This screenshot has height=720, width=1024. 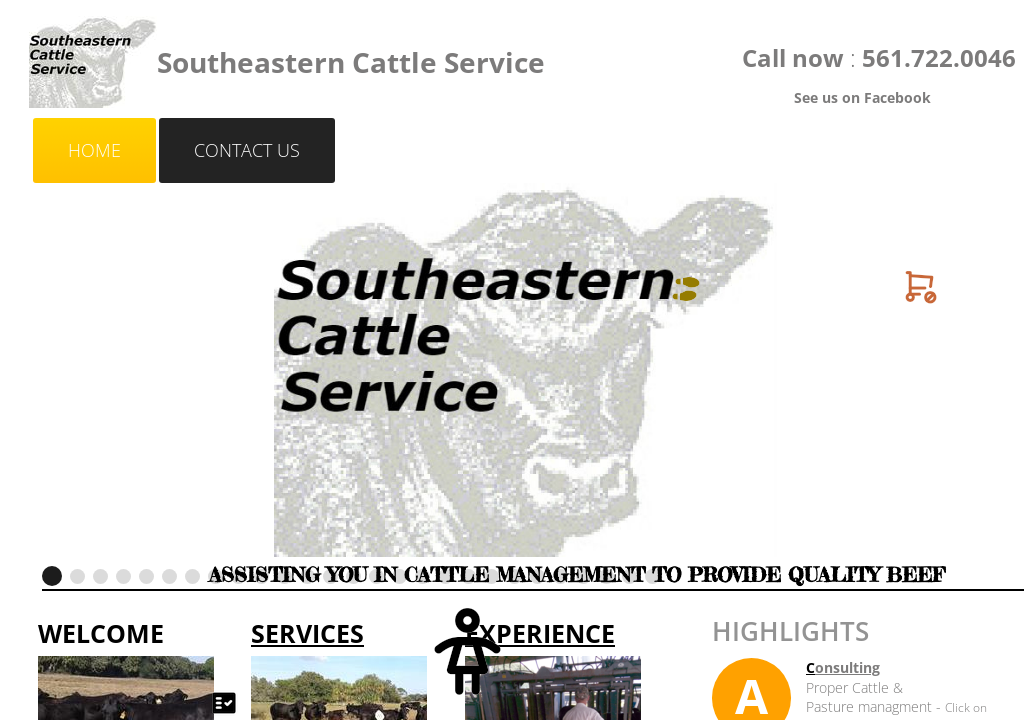 What do you see at coordinates (224, 703) in the screenshot?
I see `verify checklist items` at bounding box center [224, 703].